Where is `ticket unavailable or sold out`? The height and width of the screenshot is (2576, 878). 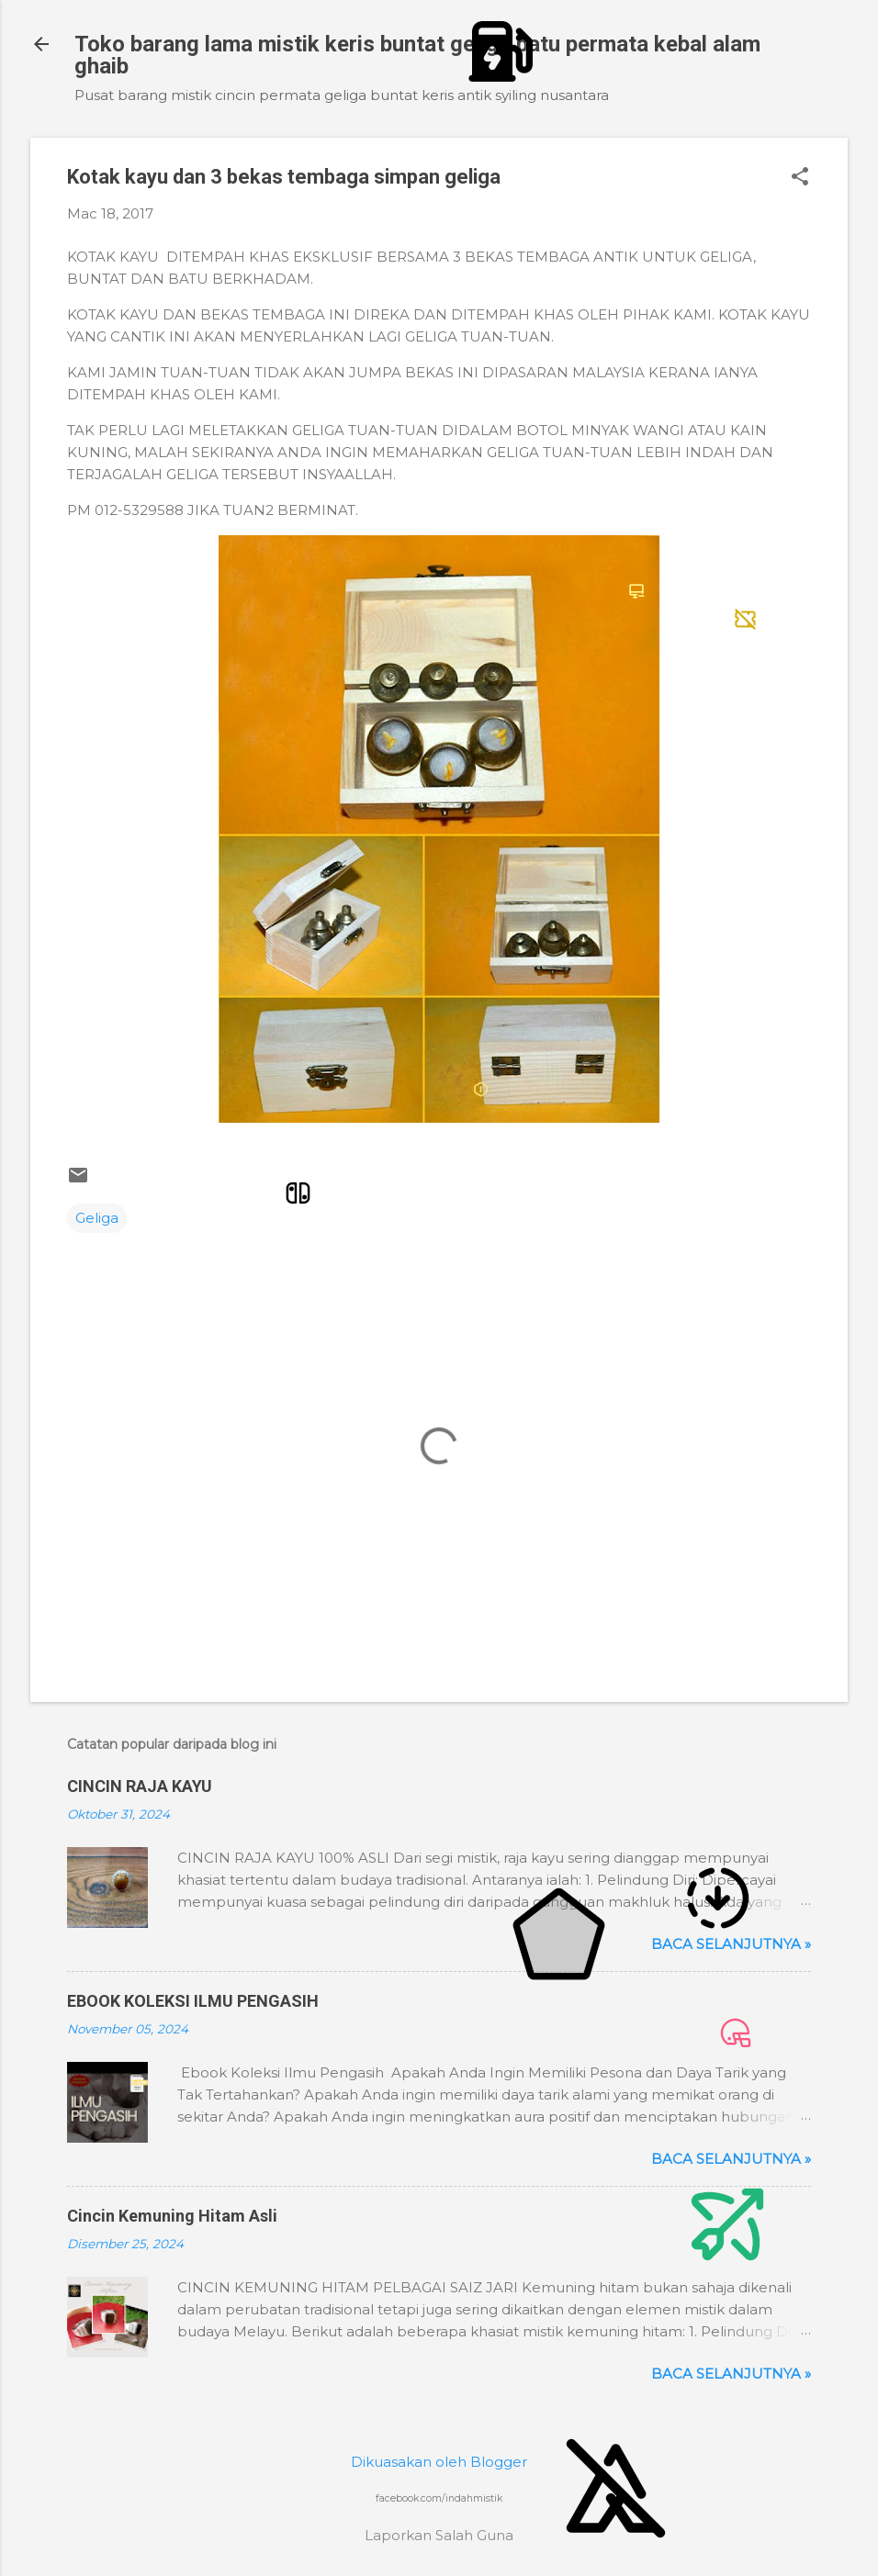
ticket unavailable or sold out is located at coordinates (745, 619).